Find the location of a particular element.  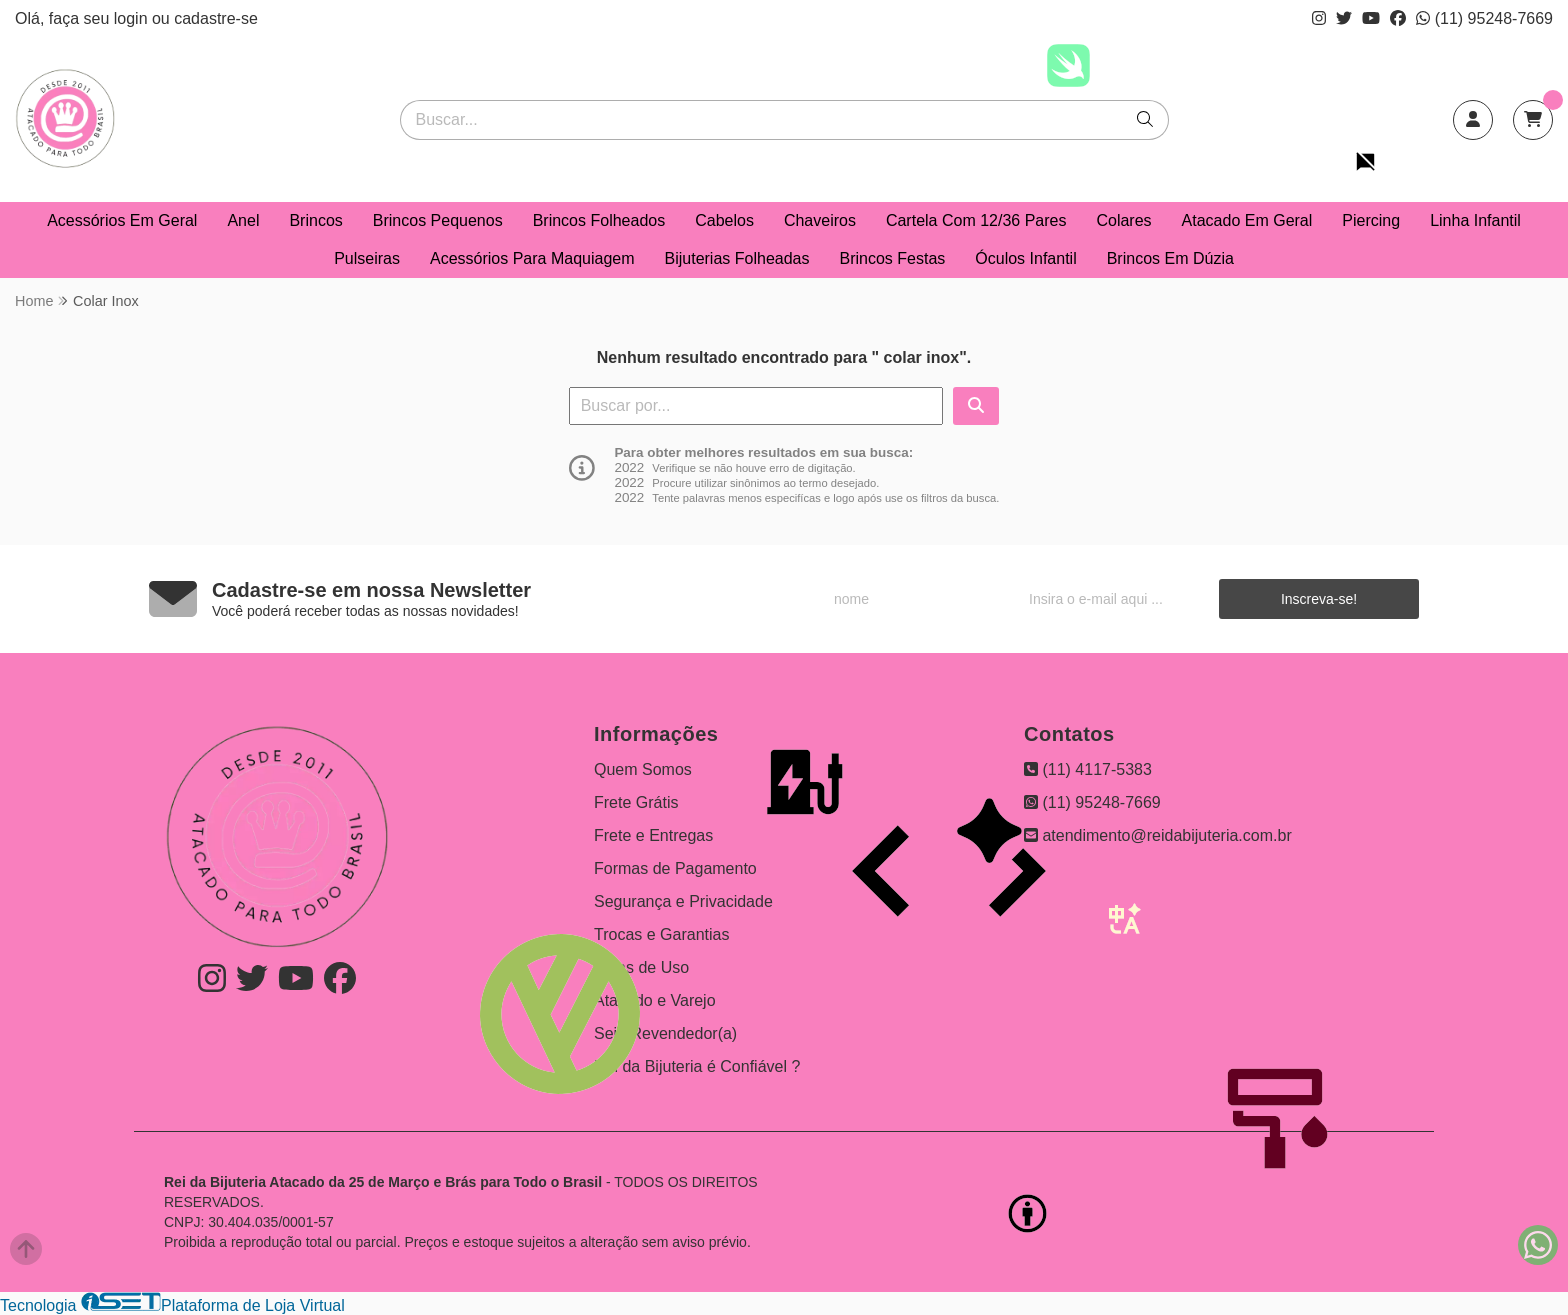

find nearby electric vehicle charging stations is located at coordinates (803, 782).